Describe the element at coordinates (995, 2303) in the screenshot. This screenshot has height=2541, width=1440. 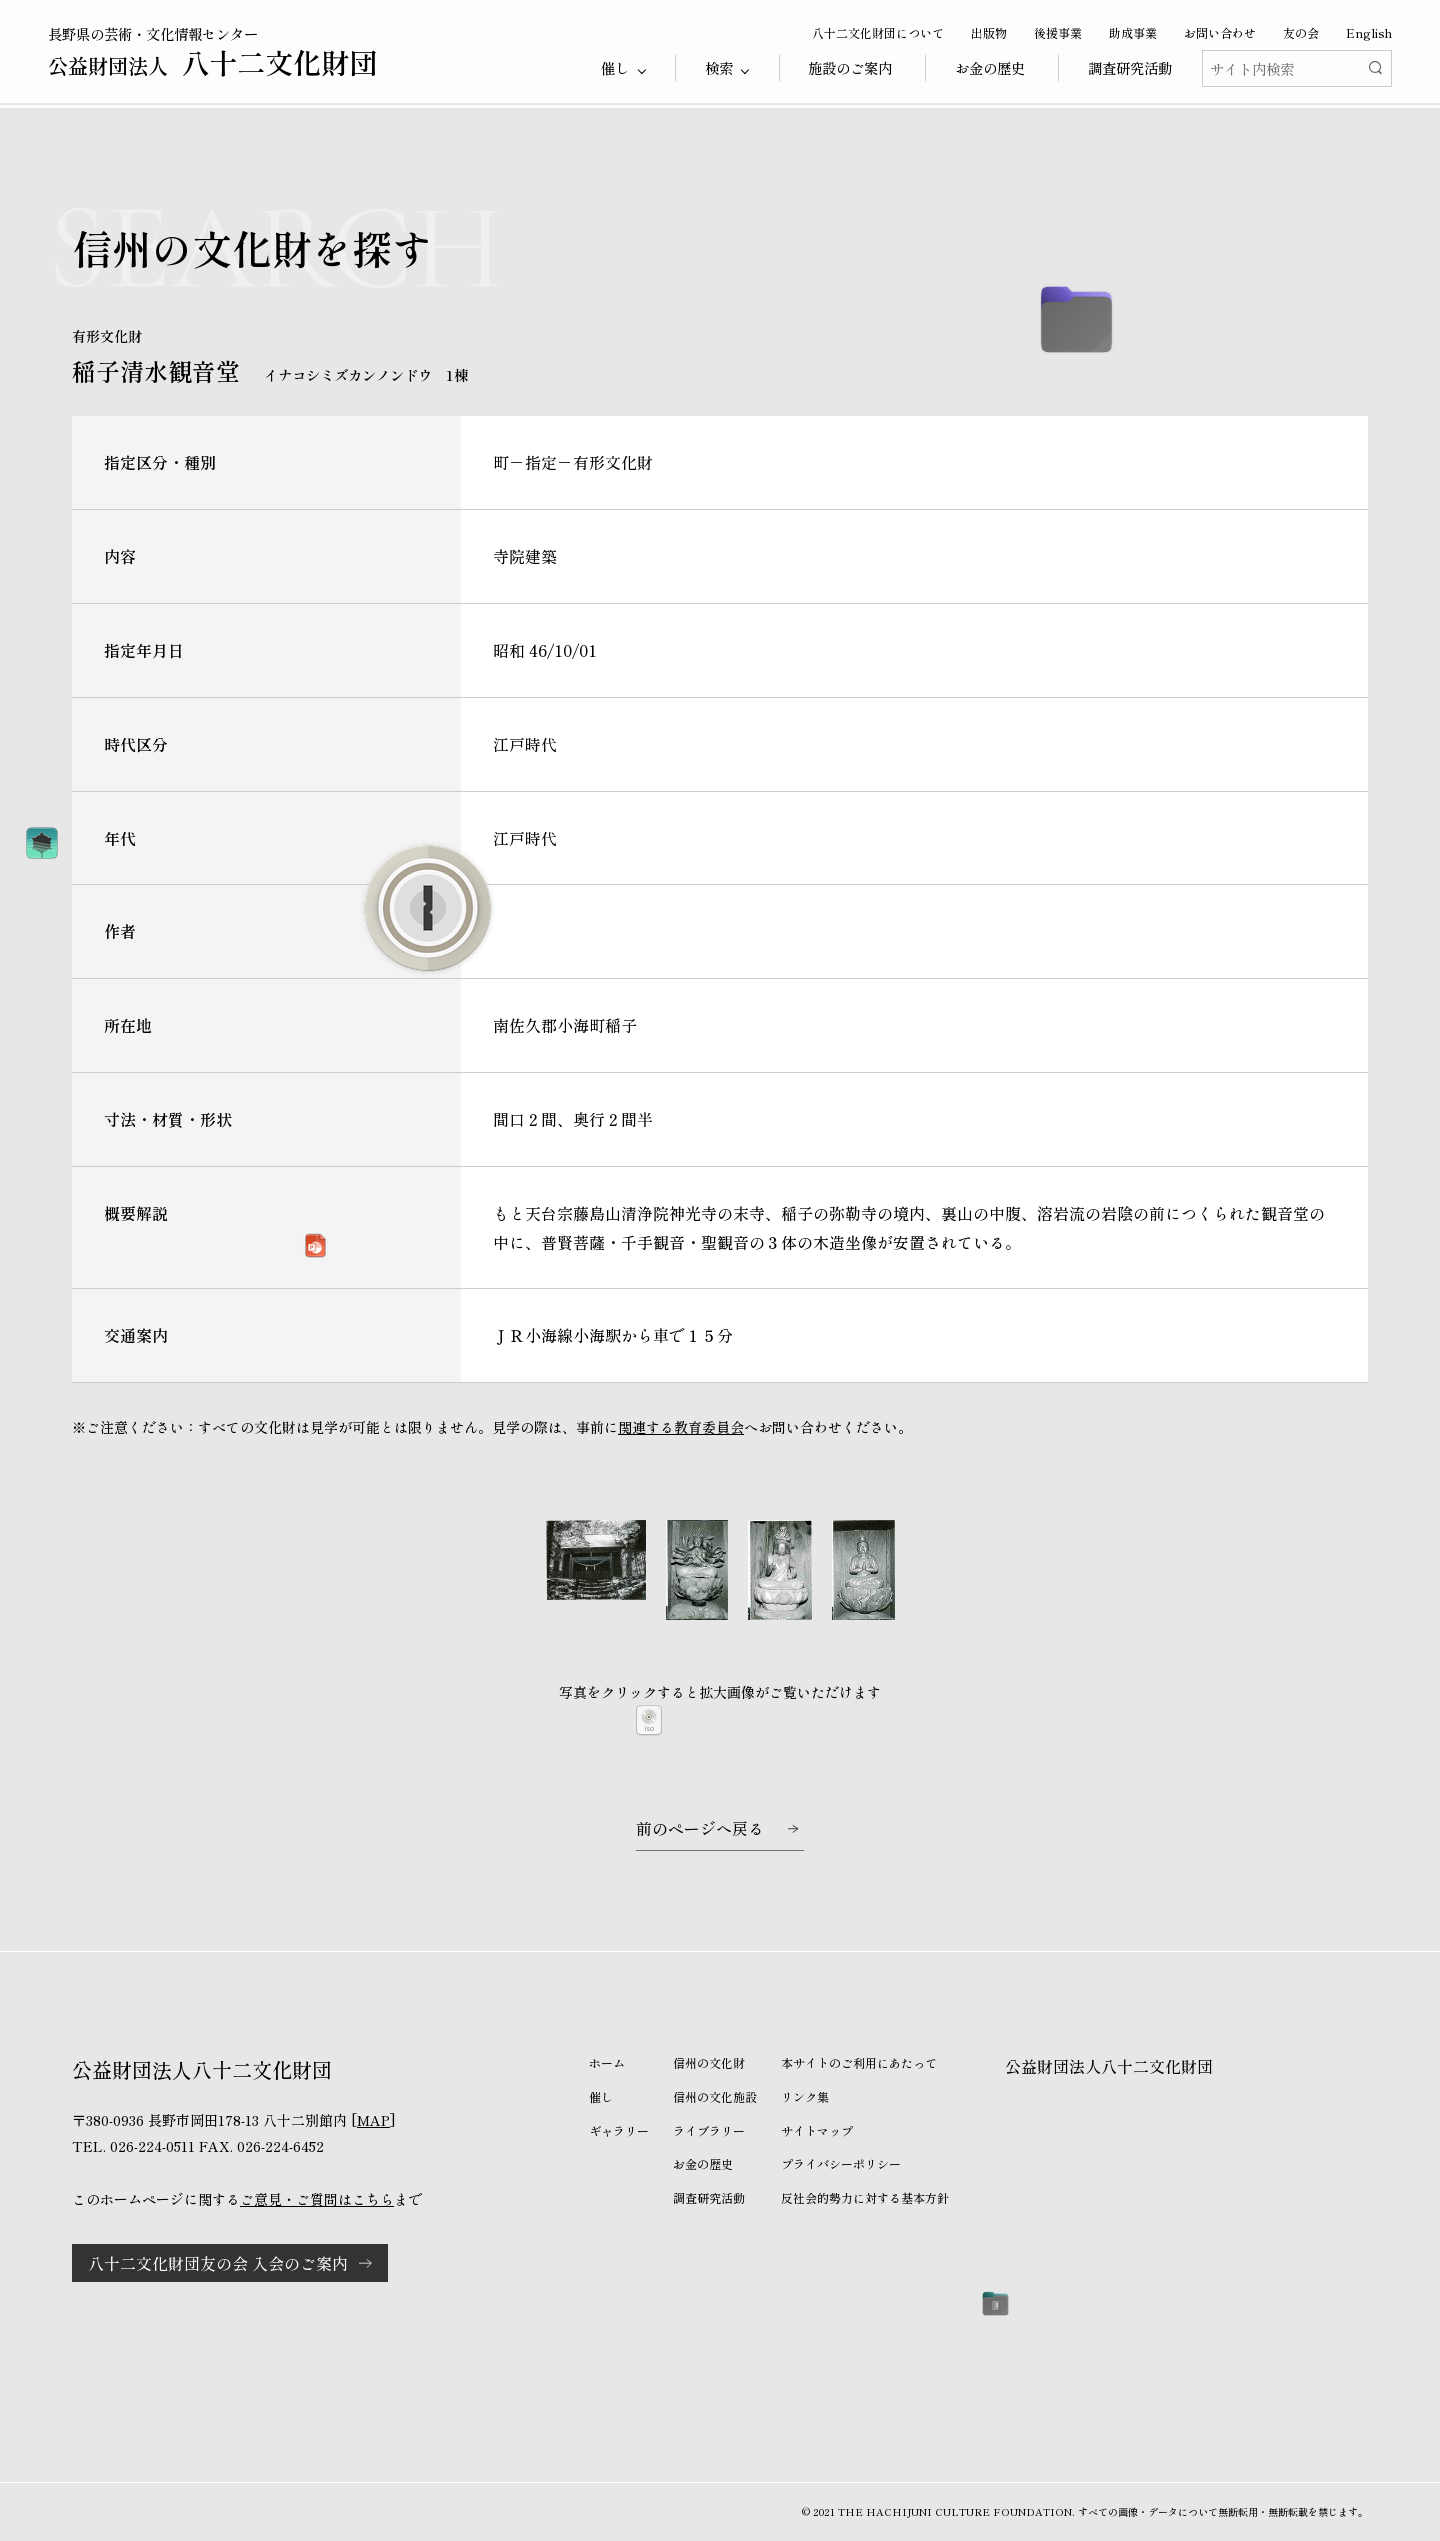
I see `access your templates folder` at that location.